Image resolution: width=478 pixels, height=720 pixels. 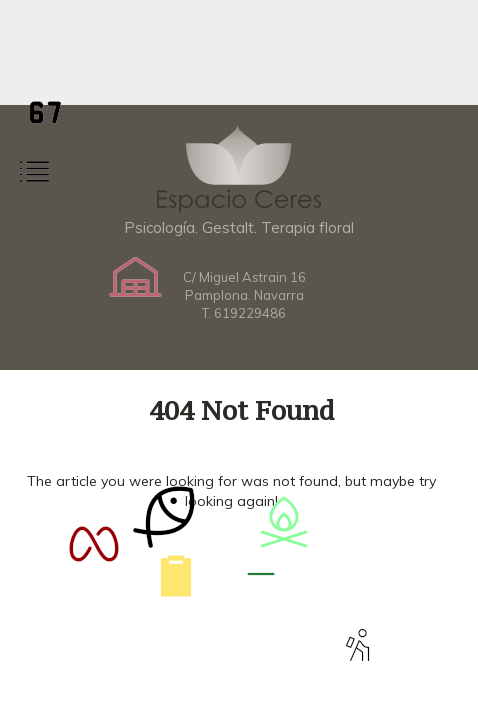 What do you see at coordinates (94, 544) in the screenshot?
I see `meta company logo` at bounding box center [94, 544].